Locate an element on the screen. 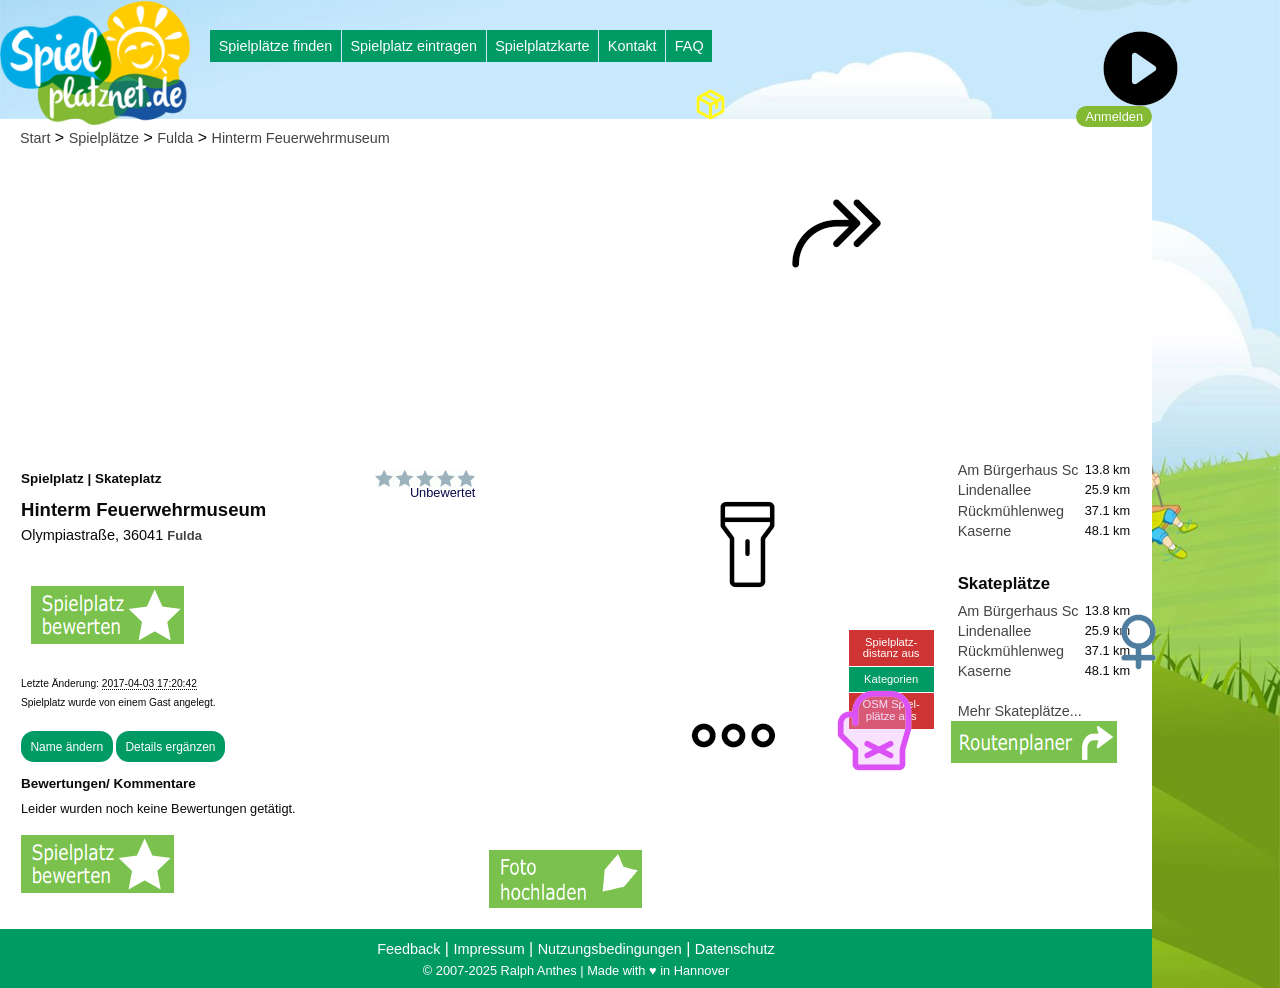  play media or video content is located at coordinates (1140, 68).